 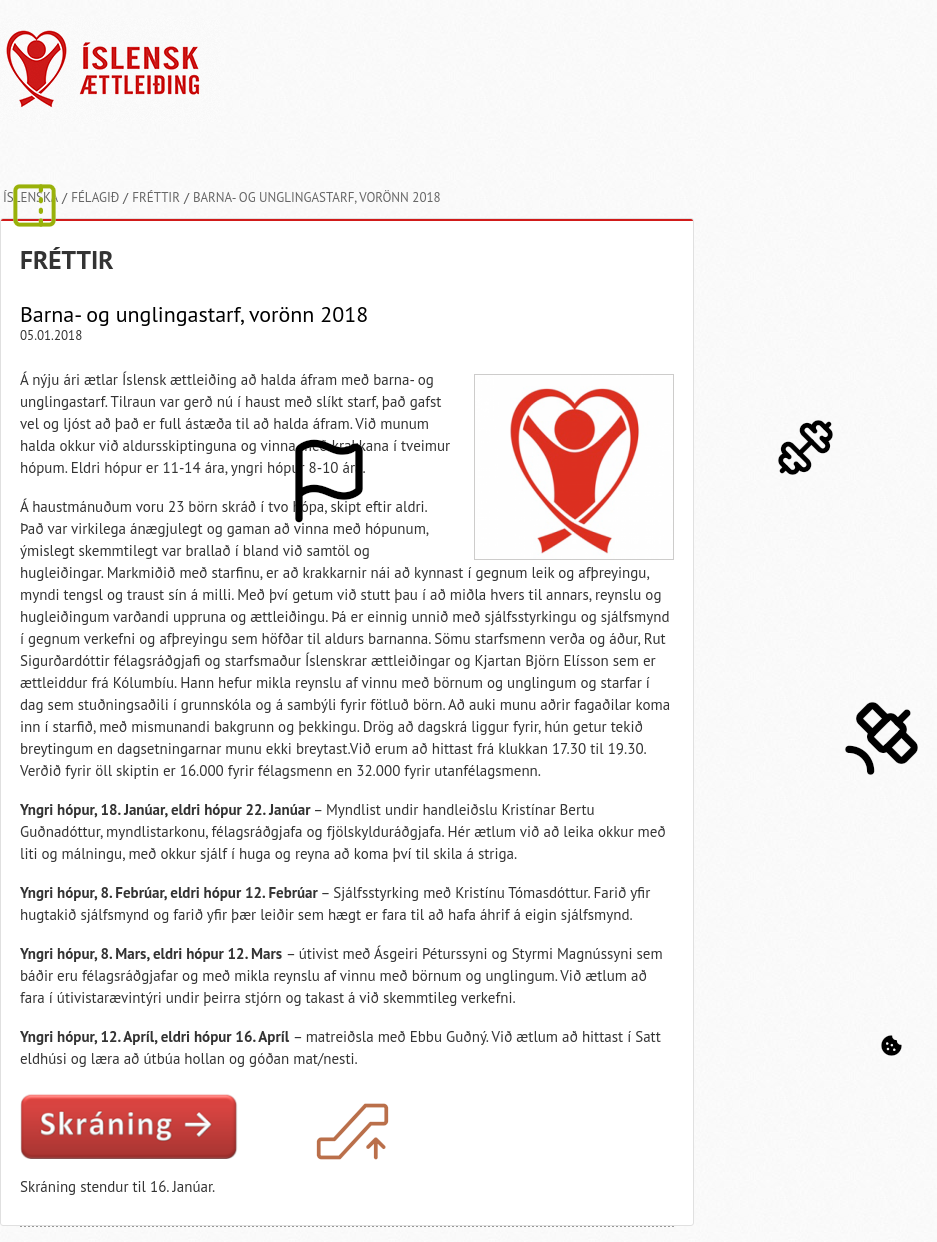 I want to click on flag or bookmark an item for follow-up, so click(x=329, y=481).